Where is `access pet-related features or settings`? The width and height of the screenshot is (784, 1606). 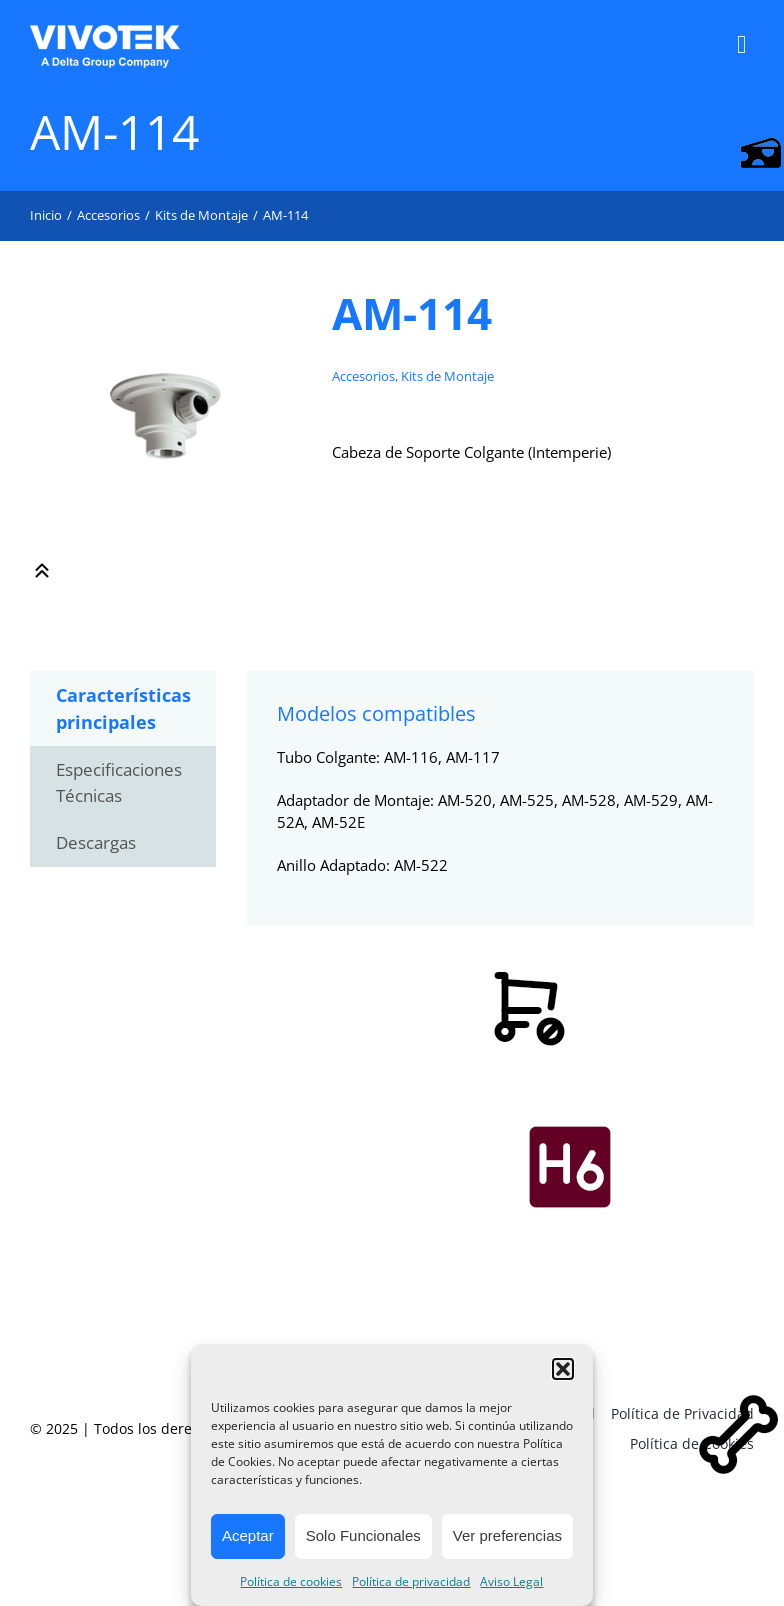
access pet-related features or settings is located at coordinates (738, 1434).